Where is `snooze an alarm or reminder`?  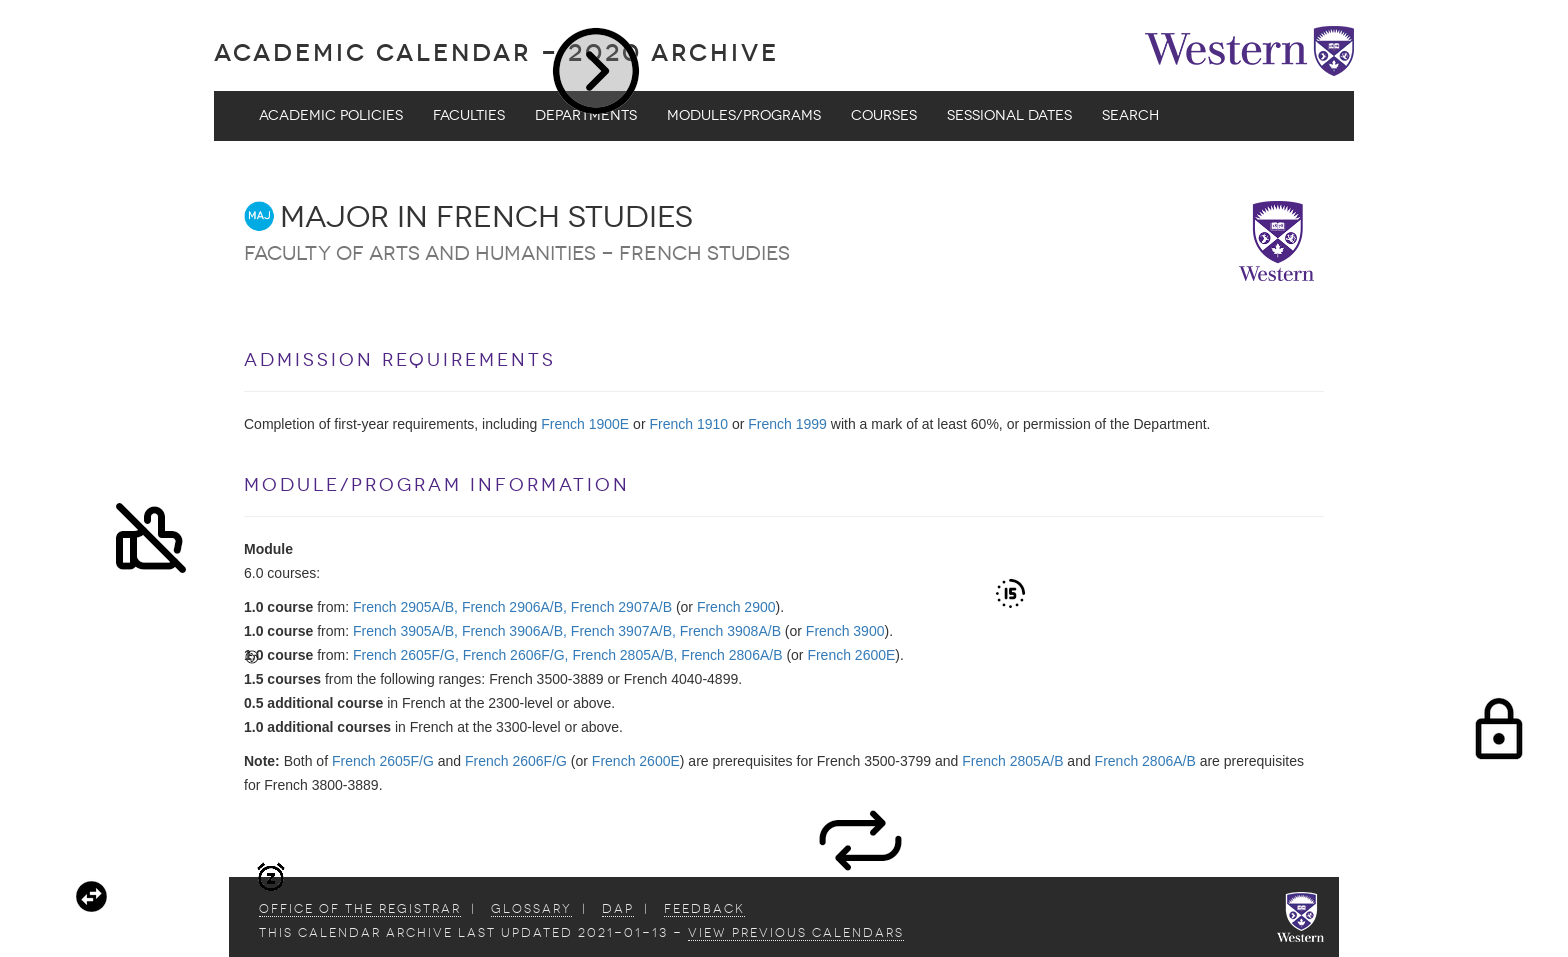
snooze an alarm or reminder is located at coordinates (271, 877).